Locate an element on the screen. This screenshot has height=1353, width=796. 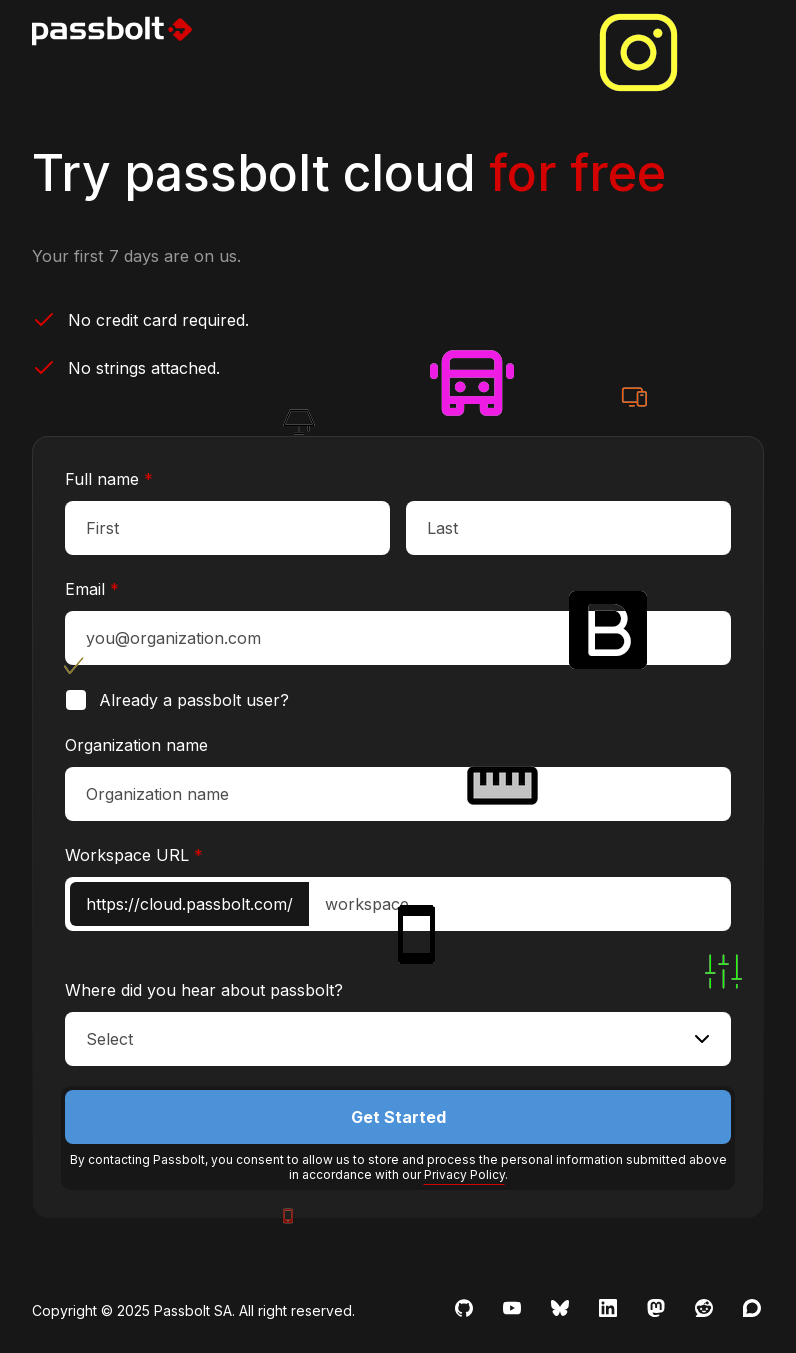
open Instagram app is located at coordinates (638, 52).